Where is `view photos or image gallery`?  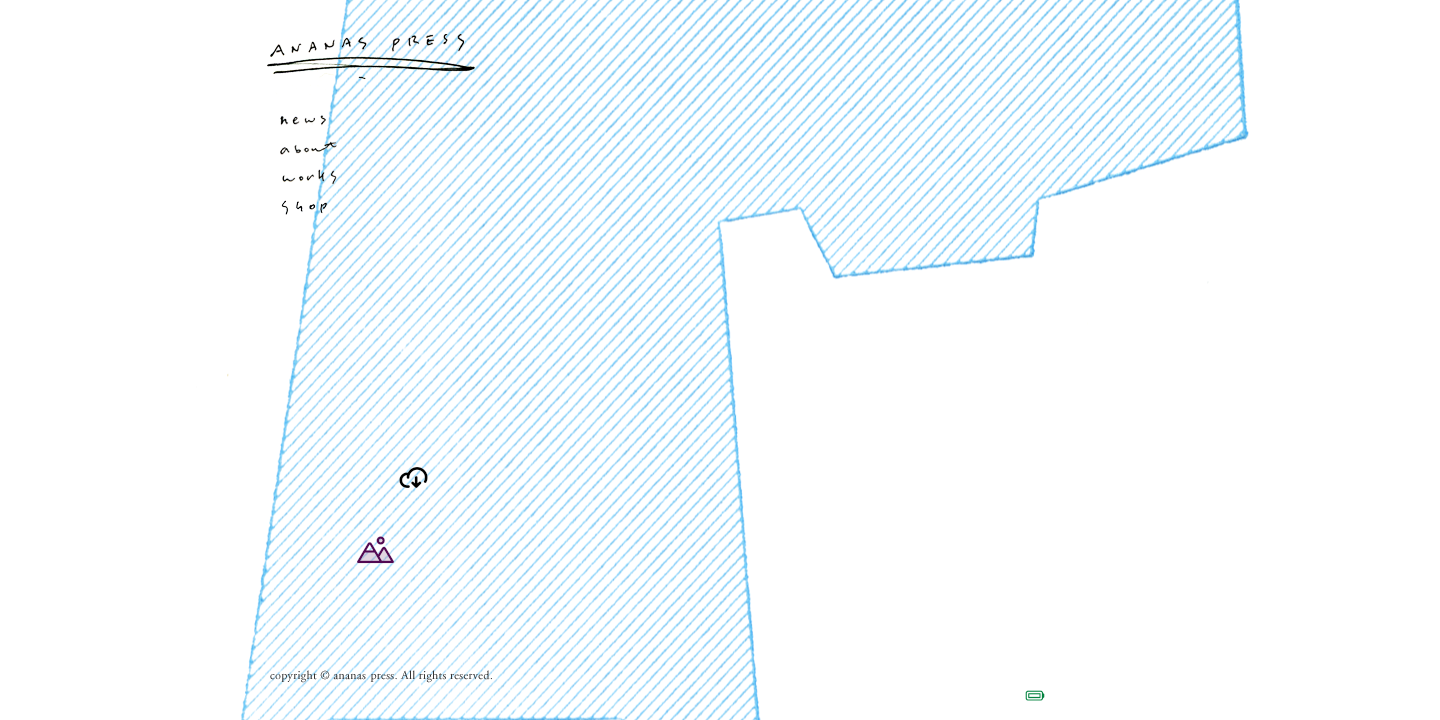
view photos or image gallery is located at coordinates (375, 551).